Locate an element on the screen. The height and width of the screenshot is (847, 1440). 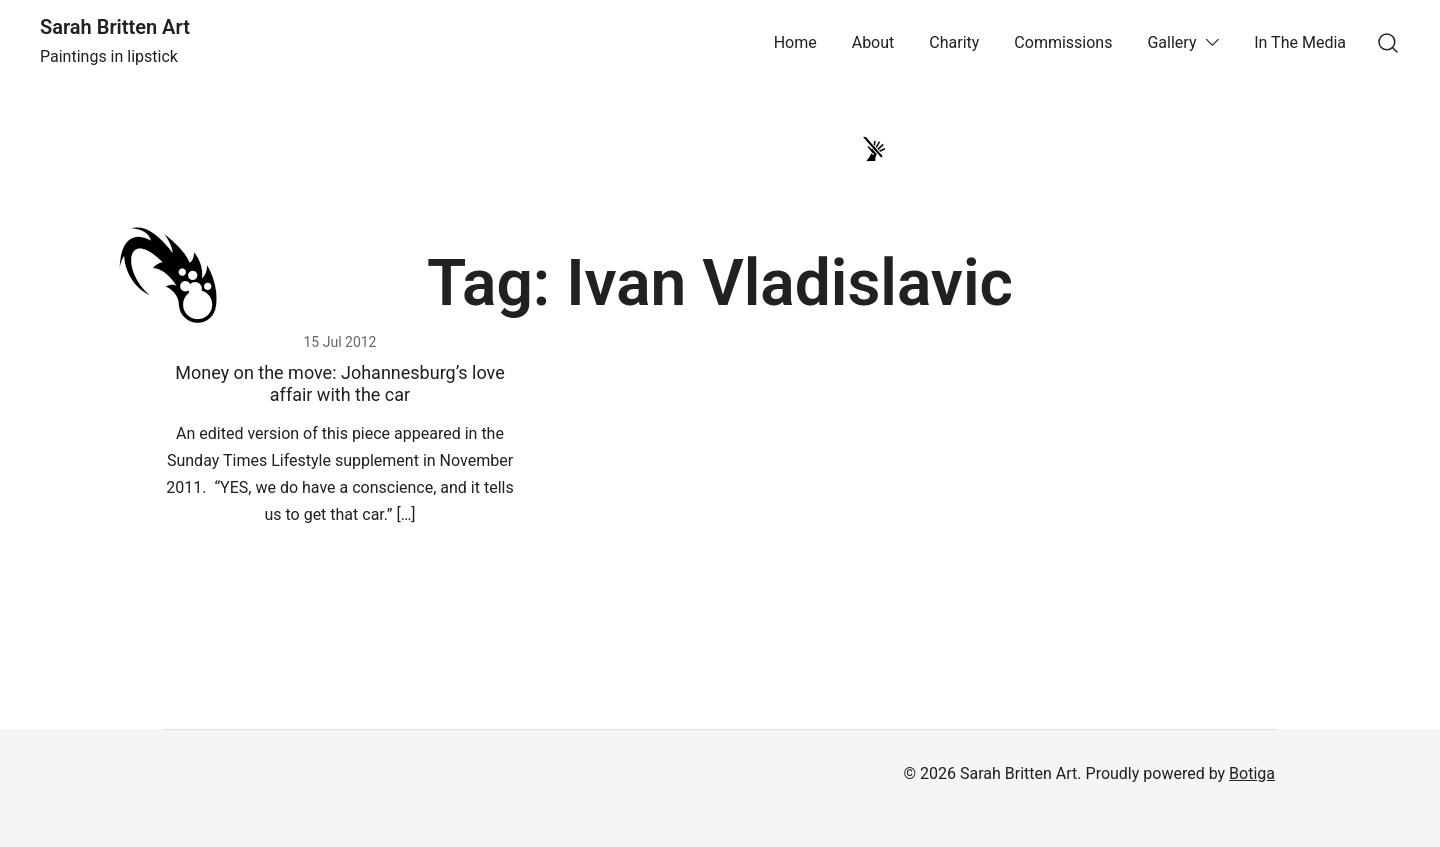
catch or grab an item is located at coordinates (874, 149).